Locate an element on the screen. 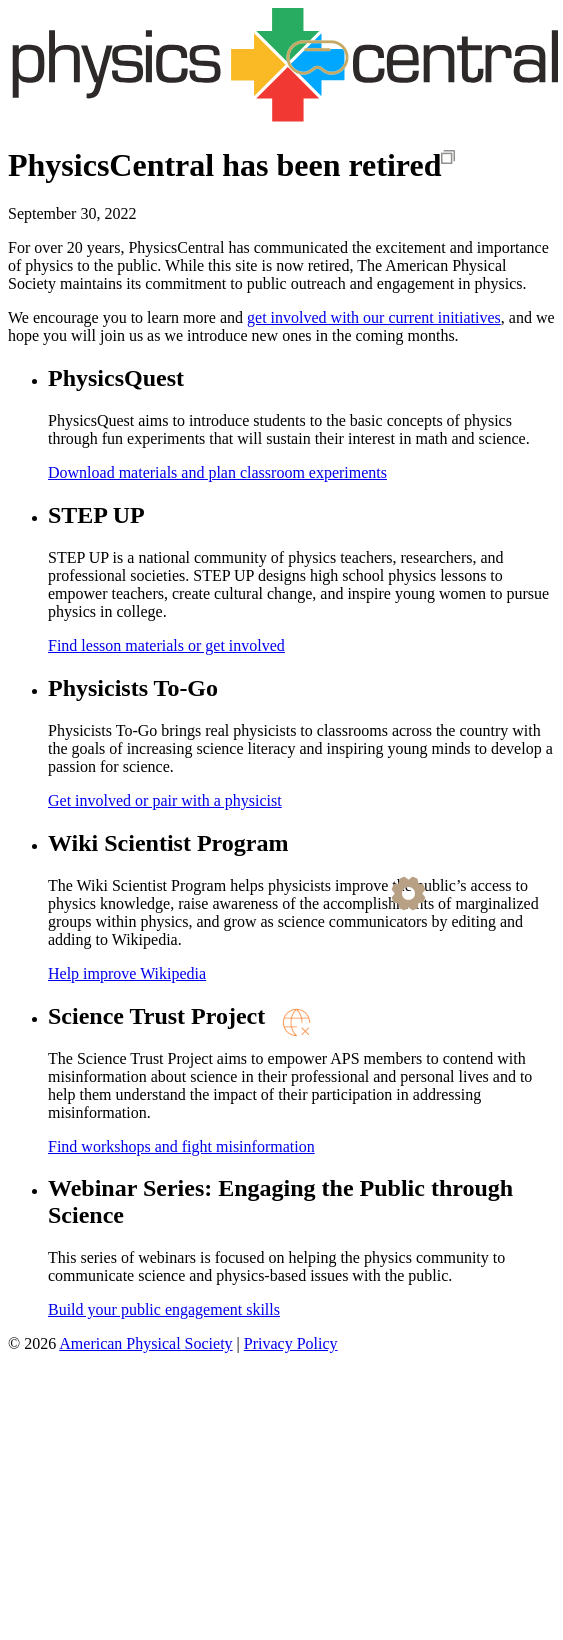  open settings is located at coordinates (408, 893).